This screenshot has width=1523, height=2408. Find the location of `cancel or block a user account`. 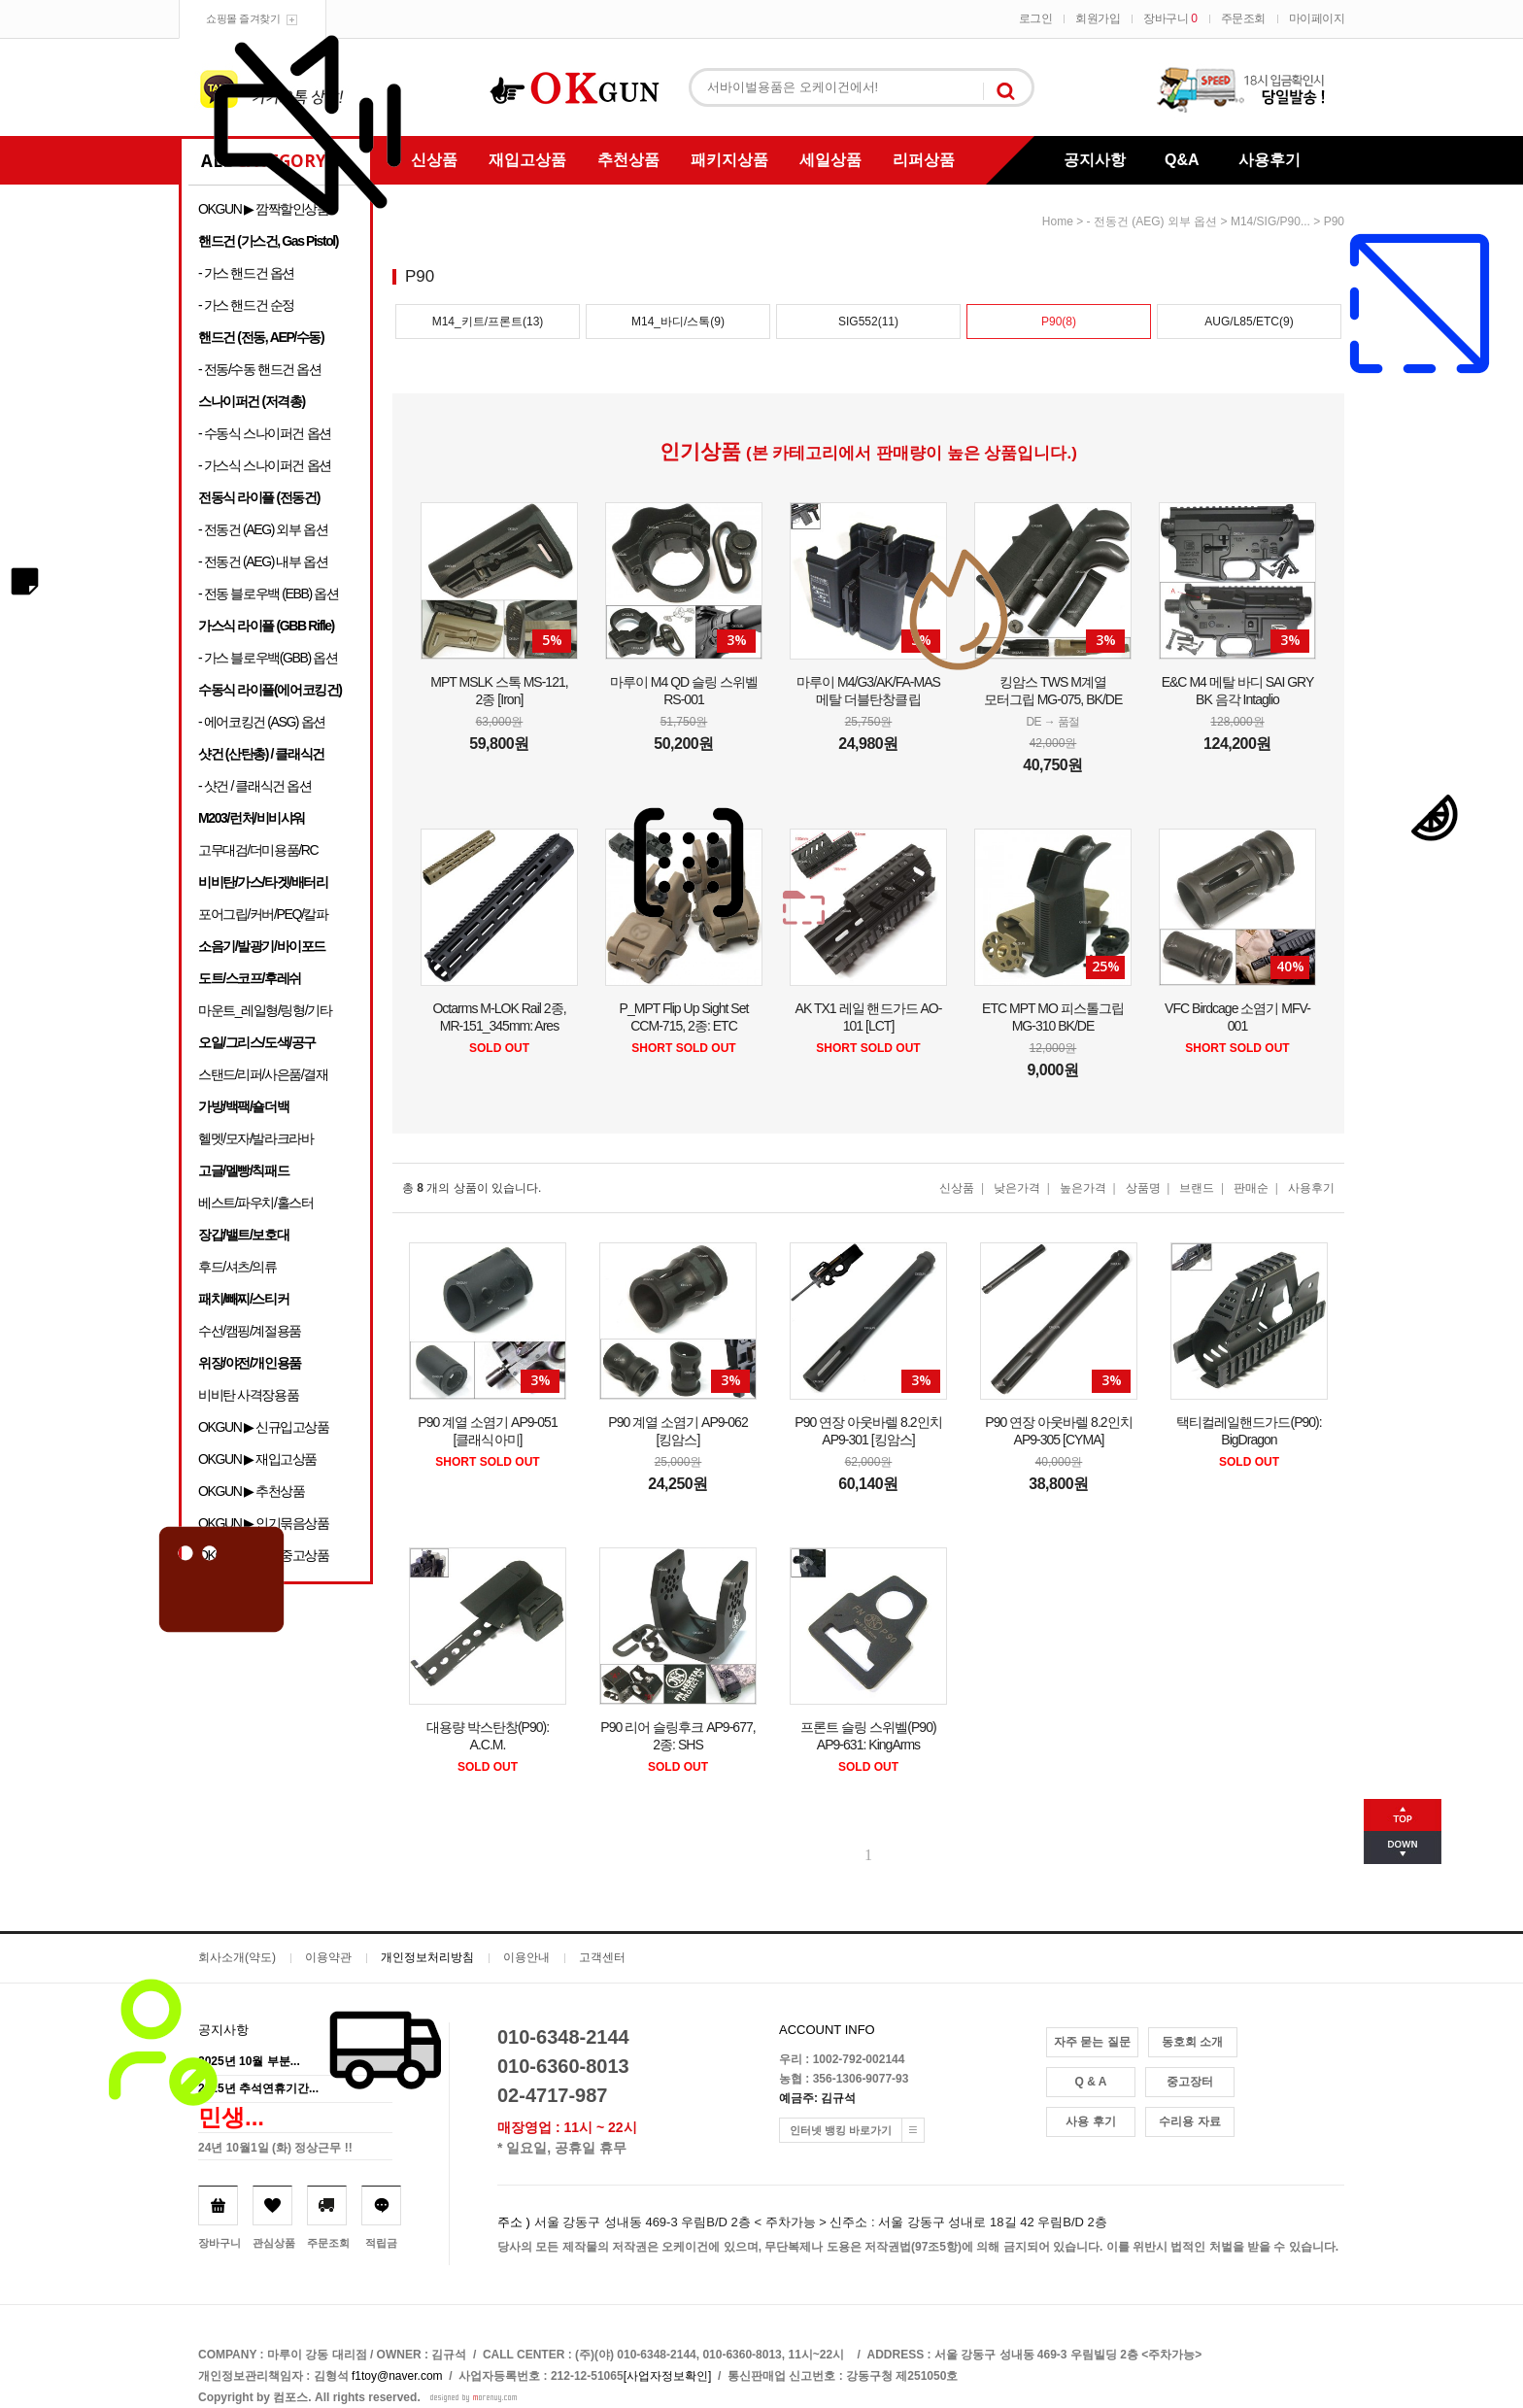

cancel or block a user account is located at coordinates (151, 2039).